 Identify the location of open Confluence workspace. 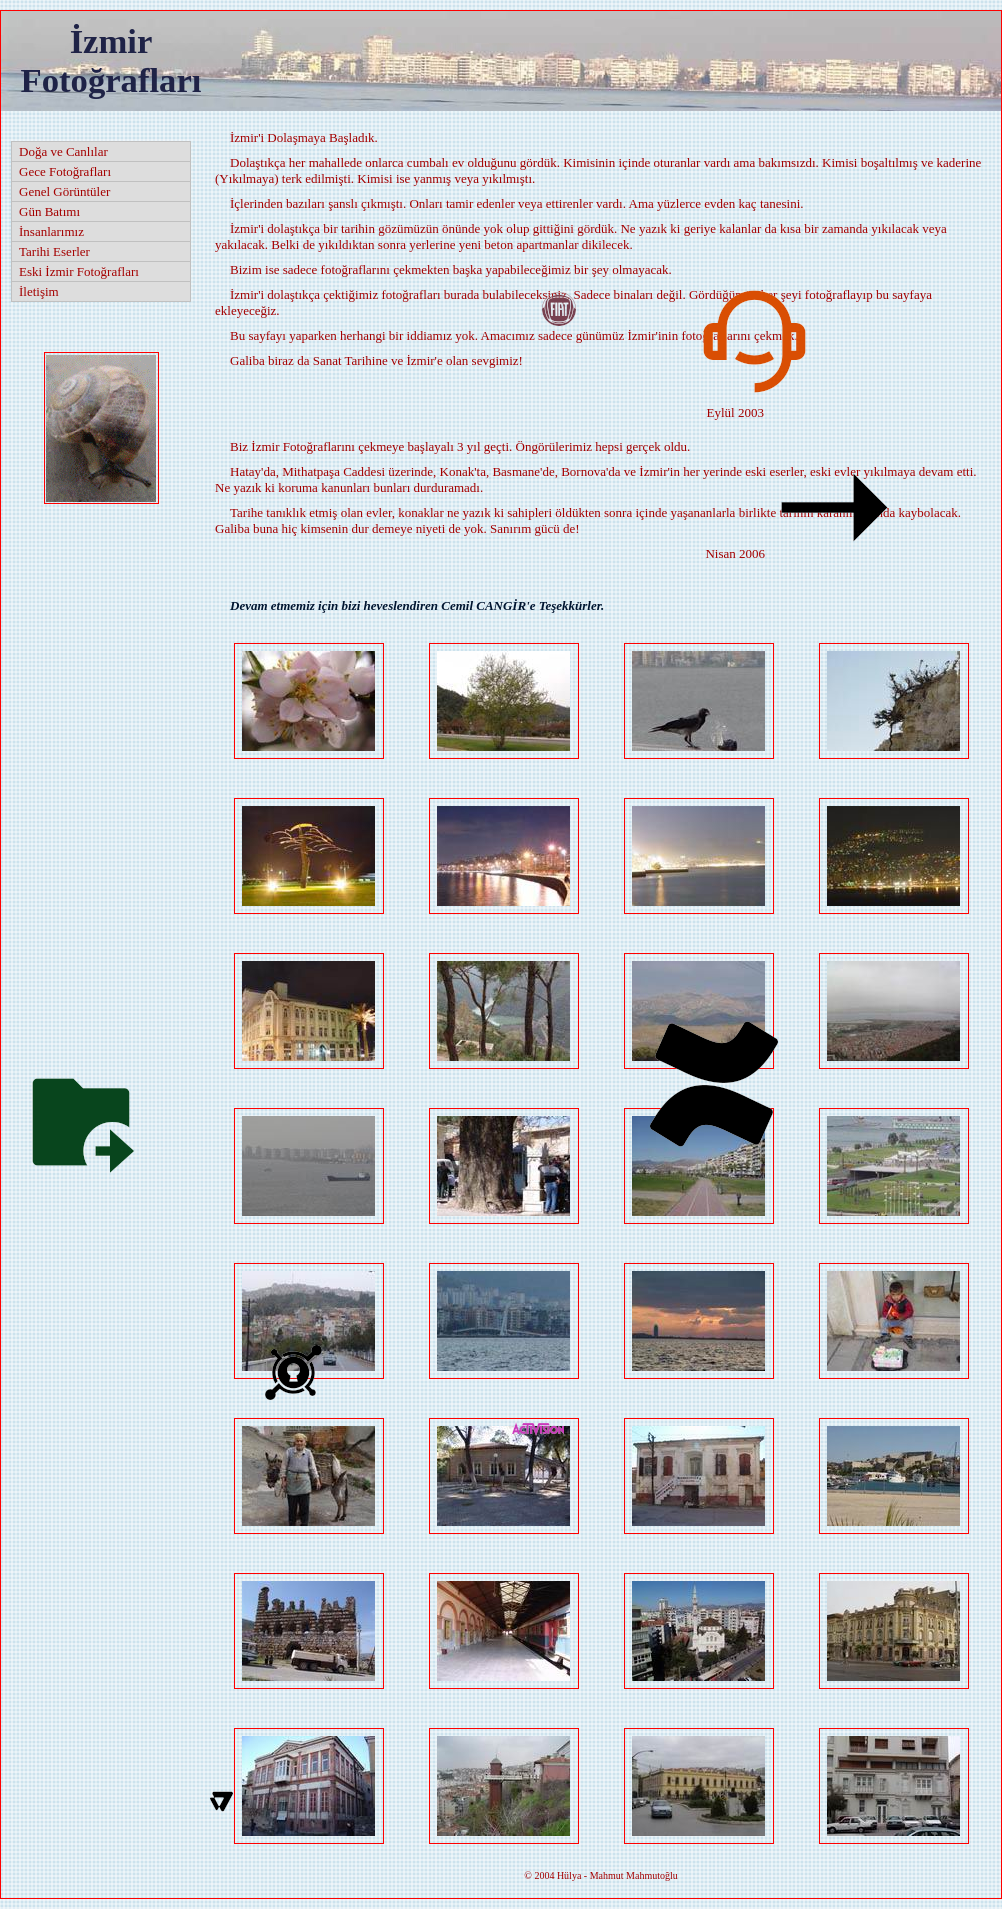
(714, 1084).